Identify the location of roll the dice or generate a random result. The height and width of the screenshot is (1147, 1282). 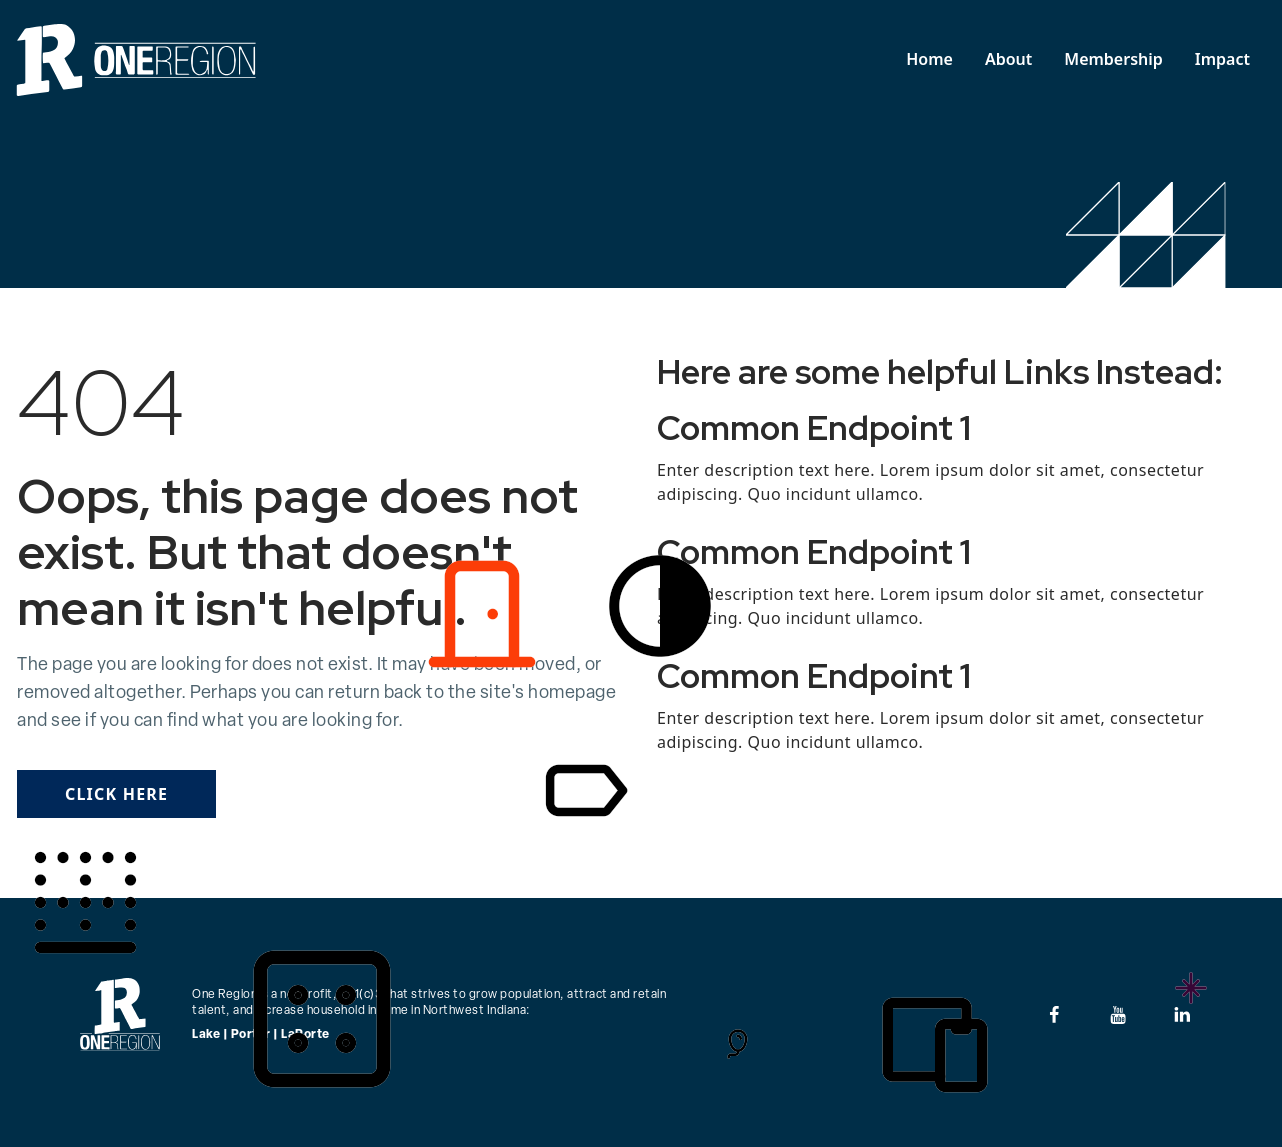
(322, 1019).